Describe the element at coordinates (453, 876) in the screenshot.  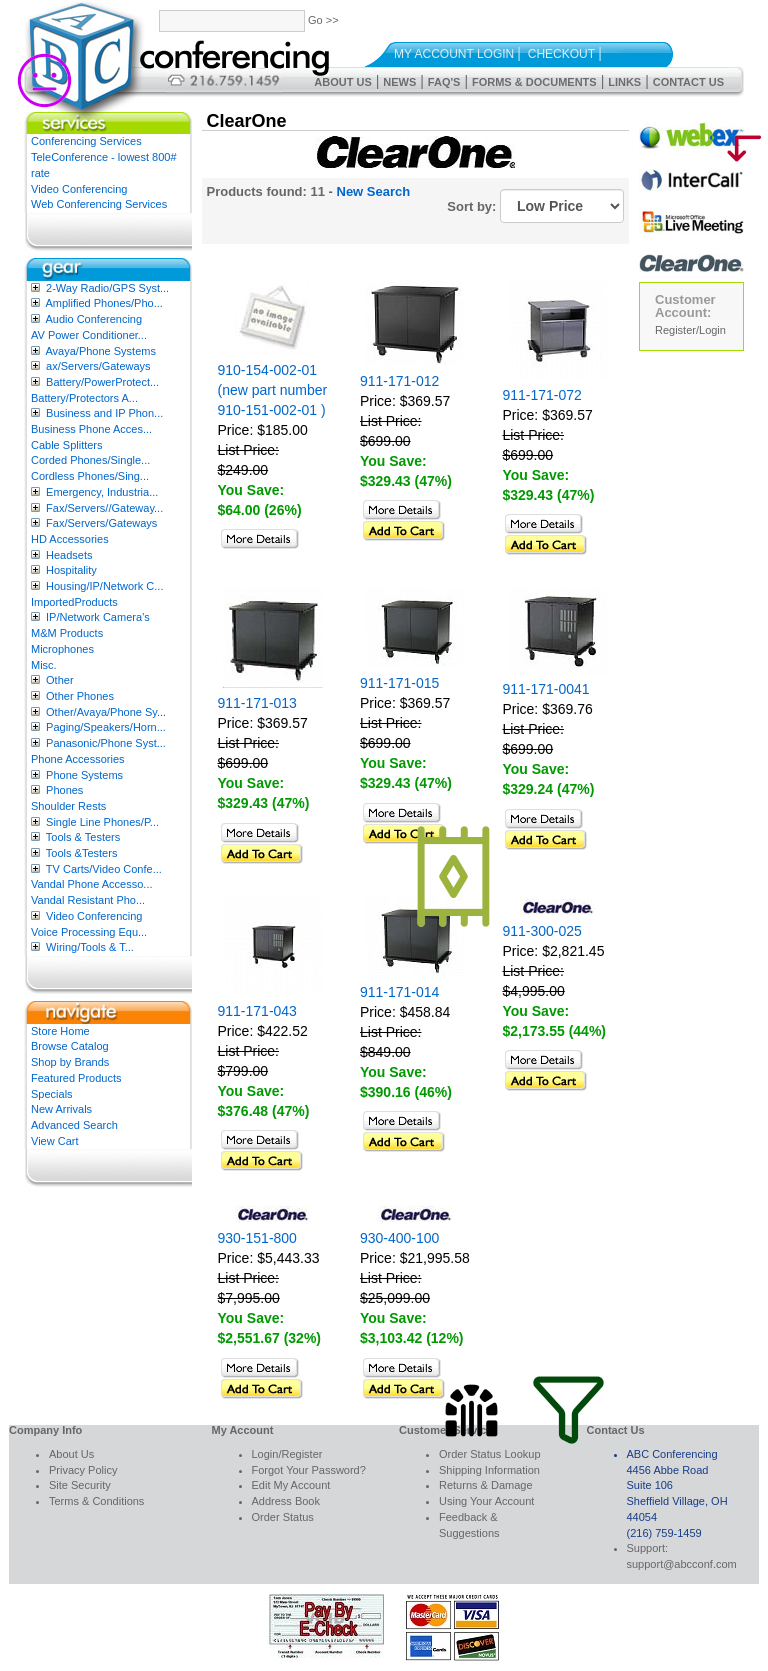
I see `view rug or carpet options` at that location.